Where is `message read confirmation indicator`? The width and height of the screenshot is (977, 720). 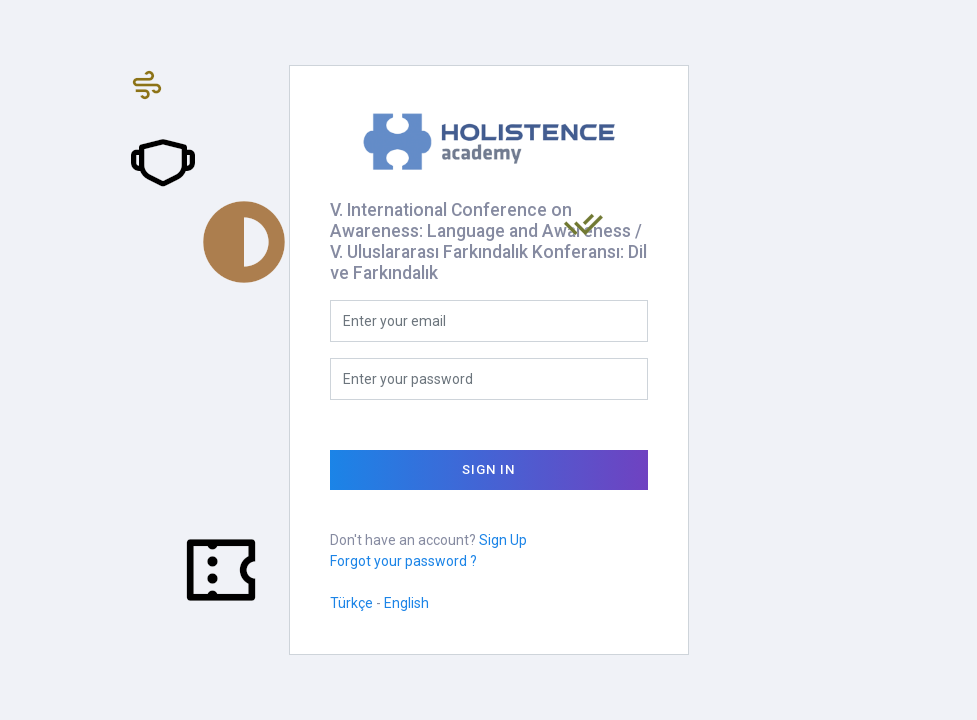 message read confirmation indicator is located at coordinates (583, 224).